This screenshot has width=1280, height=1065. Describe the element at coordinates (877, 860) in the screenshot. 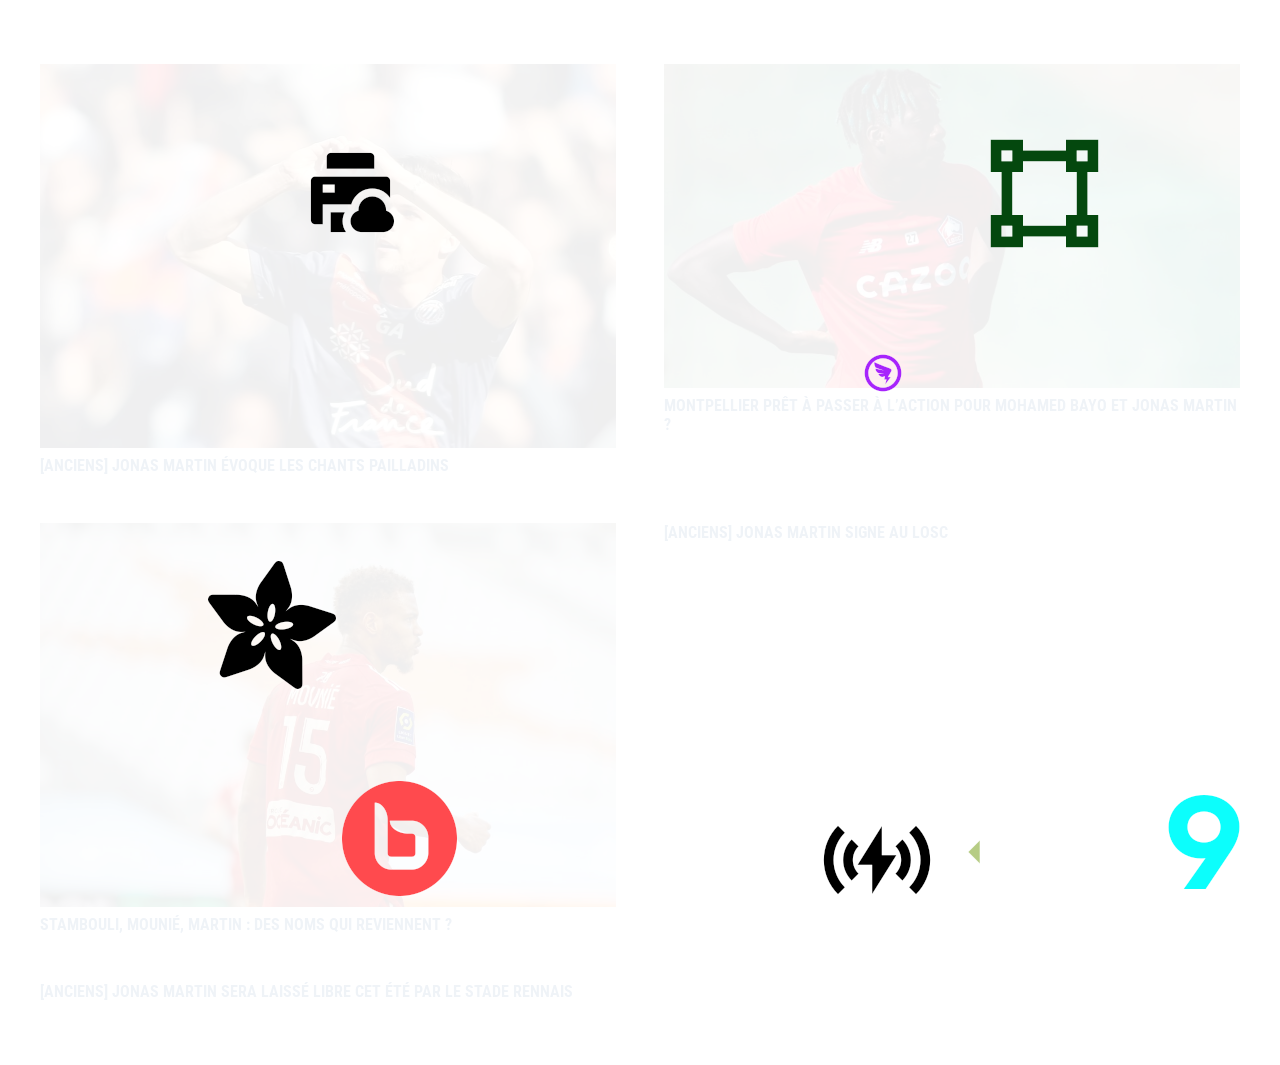

I see `indicates wireless charging is active` at that location.